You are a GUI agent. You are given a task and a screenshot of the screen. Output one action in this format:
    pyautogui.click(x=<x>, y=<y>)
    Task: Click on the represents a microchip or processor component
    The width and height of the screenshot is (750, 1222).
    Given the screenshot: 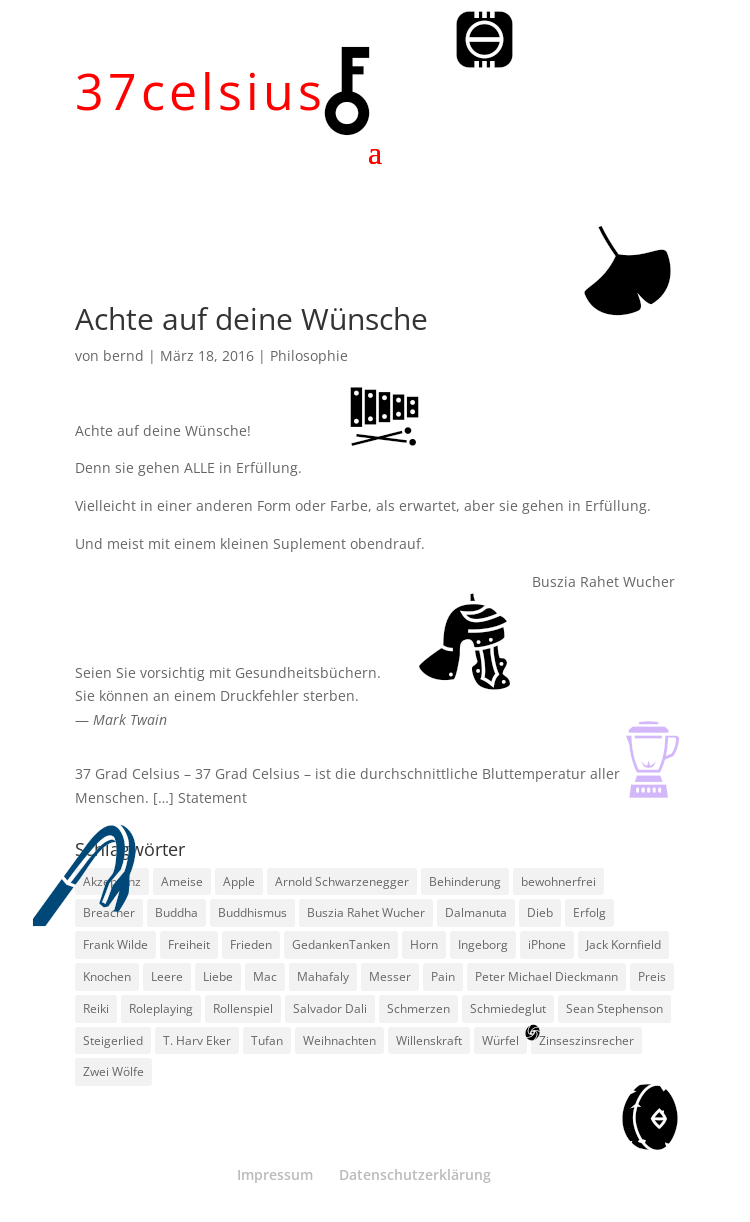 What is the action you would take?
    pyautogui.click(x=484, y=39)
    